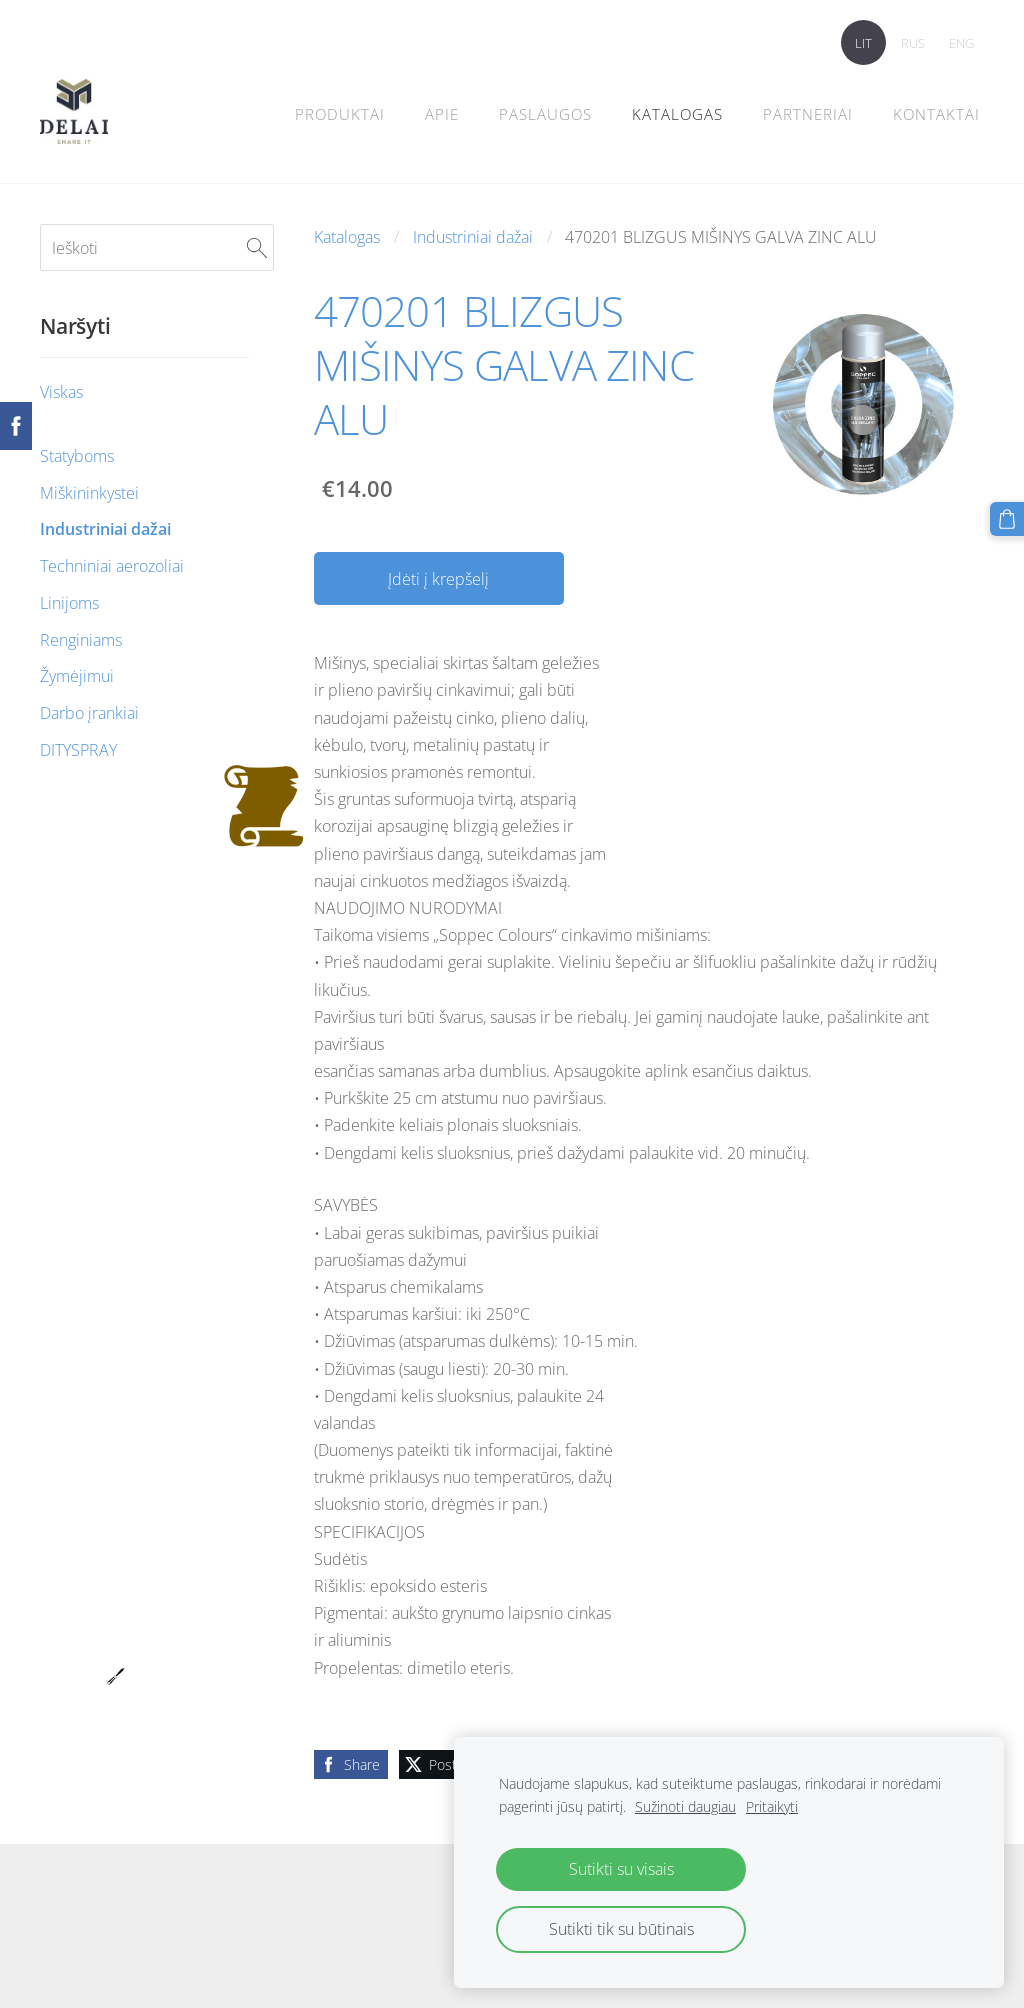 This screenshot has height=2008, width=1024. What do you see at coordinates (263, 806) in the screenshot?
I see `view quest details or storyline` at bounding box center [263, 806].